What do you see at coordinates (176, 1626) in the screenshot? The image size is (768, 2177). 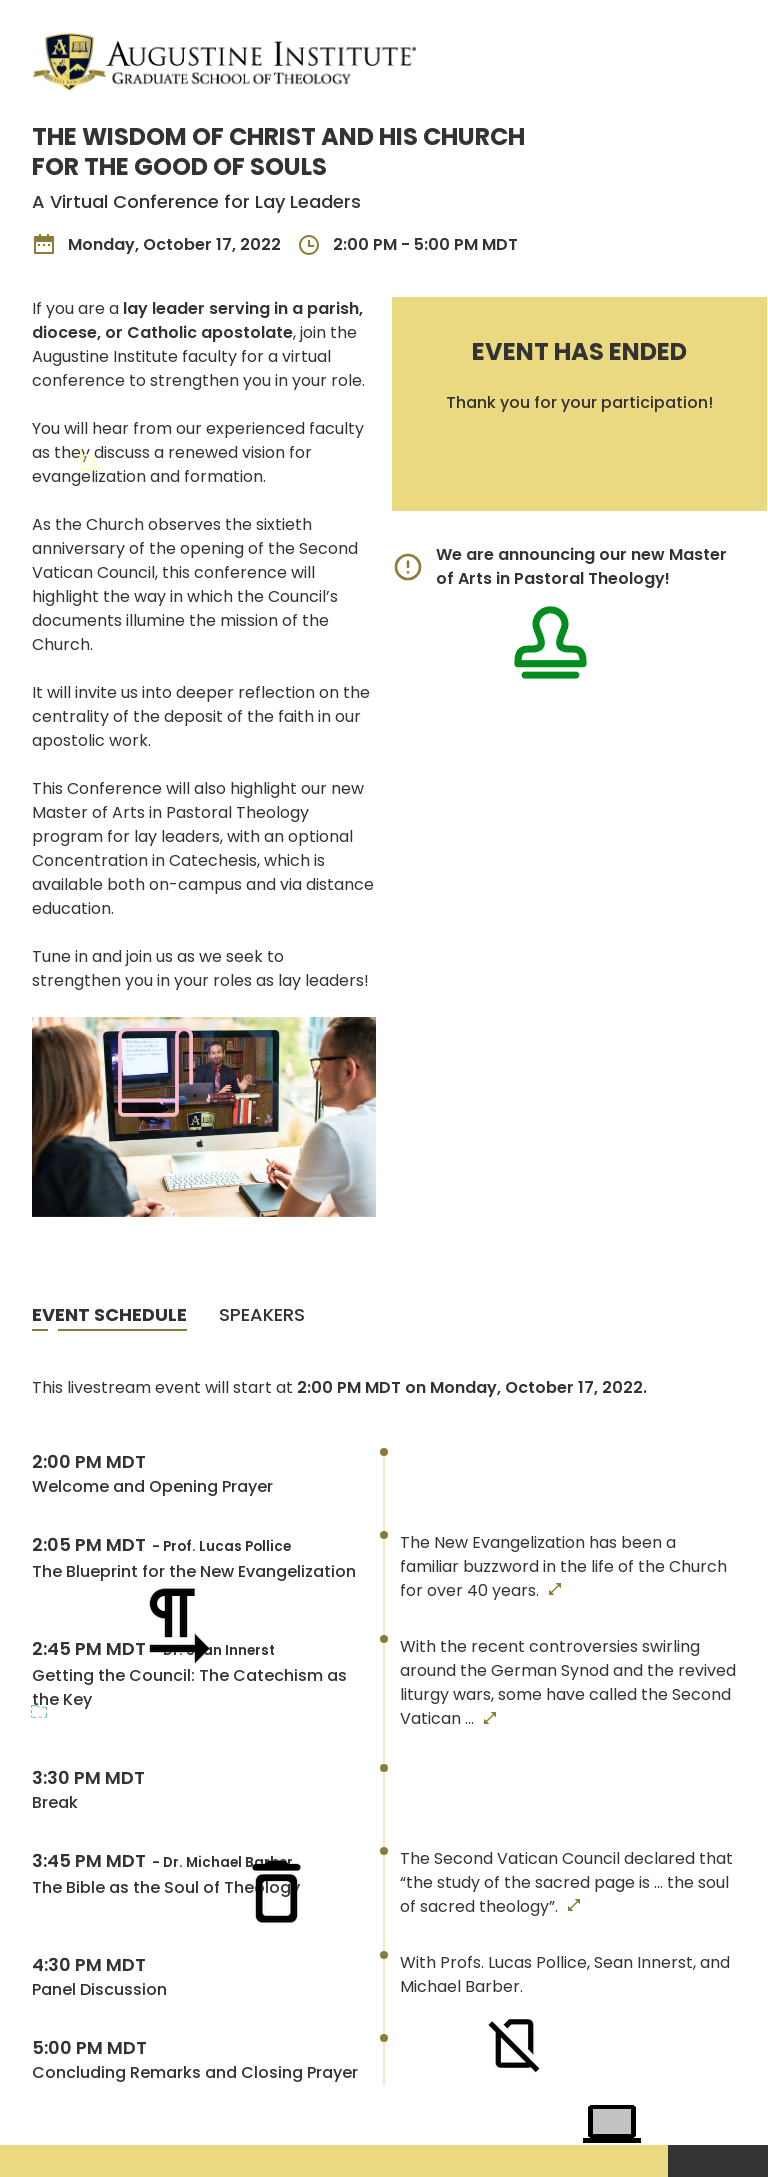 I see `set text direction to left-to-right` at bounding box center [176, 1626].